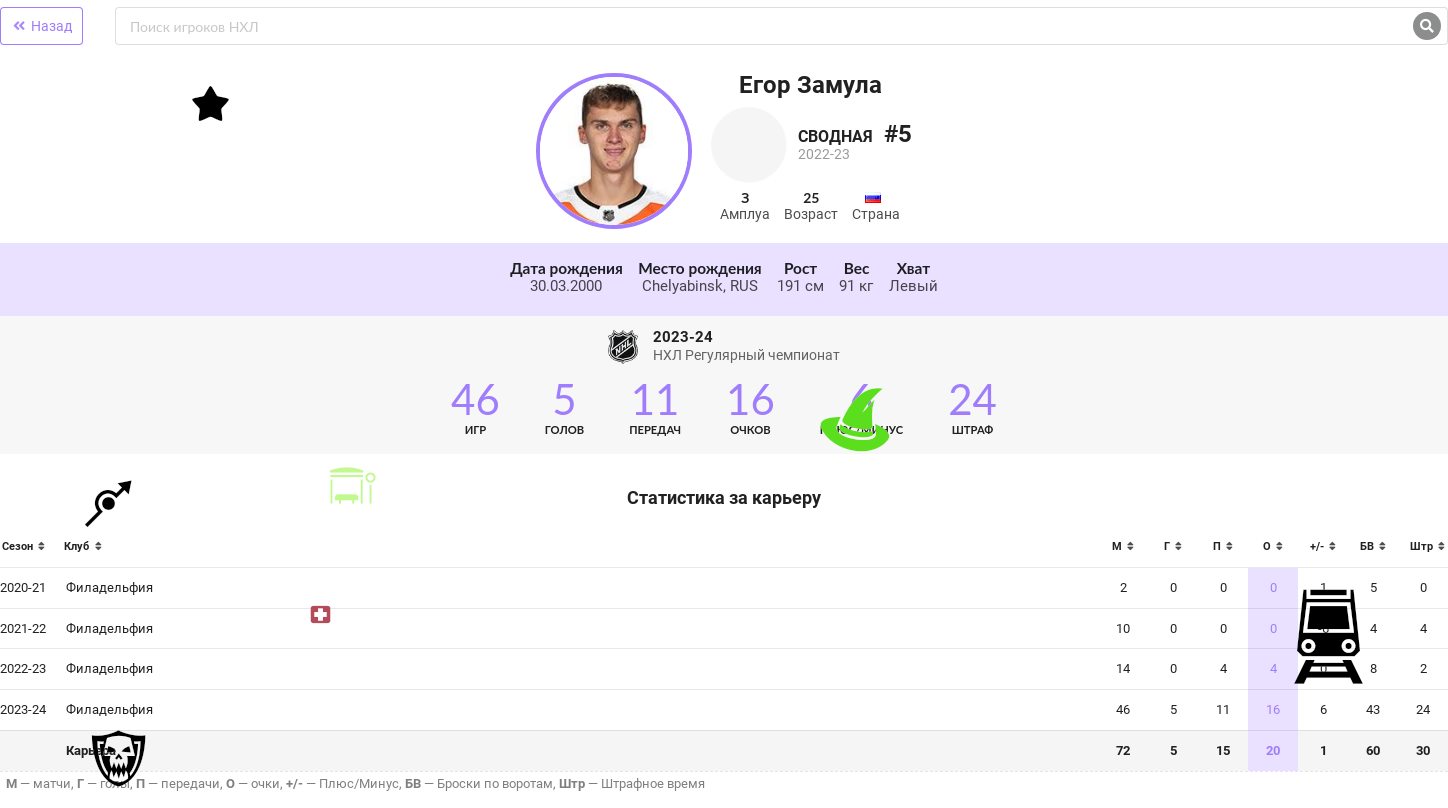 Image resolution: width=1448 pixels, height=808 pixels. I want to click on view nearby bus stops, so click(352, 485).